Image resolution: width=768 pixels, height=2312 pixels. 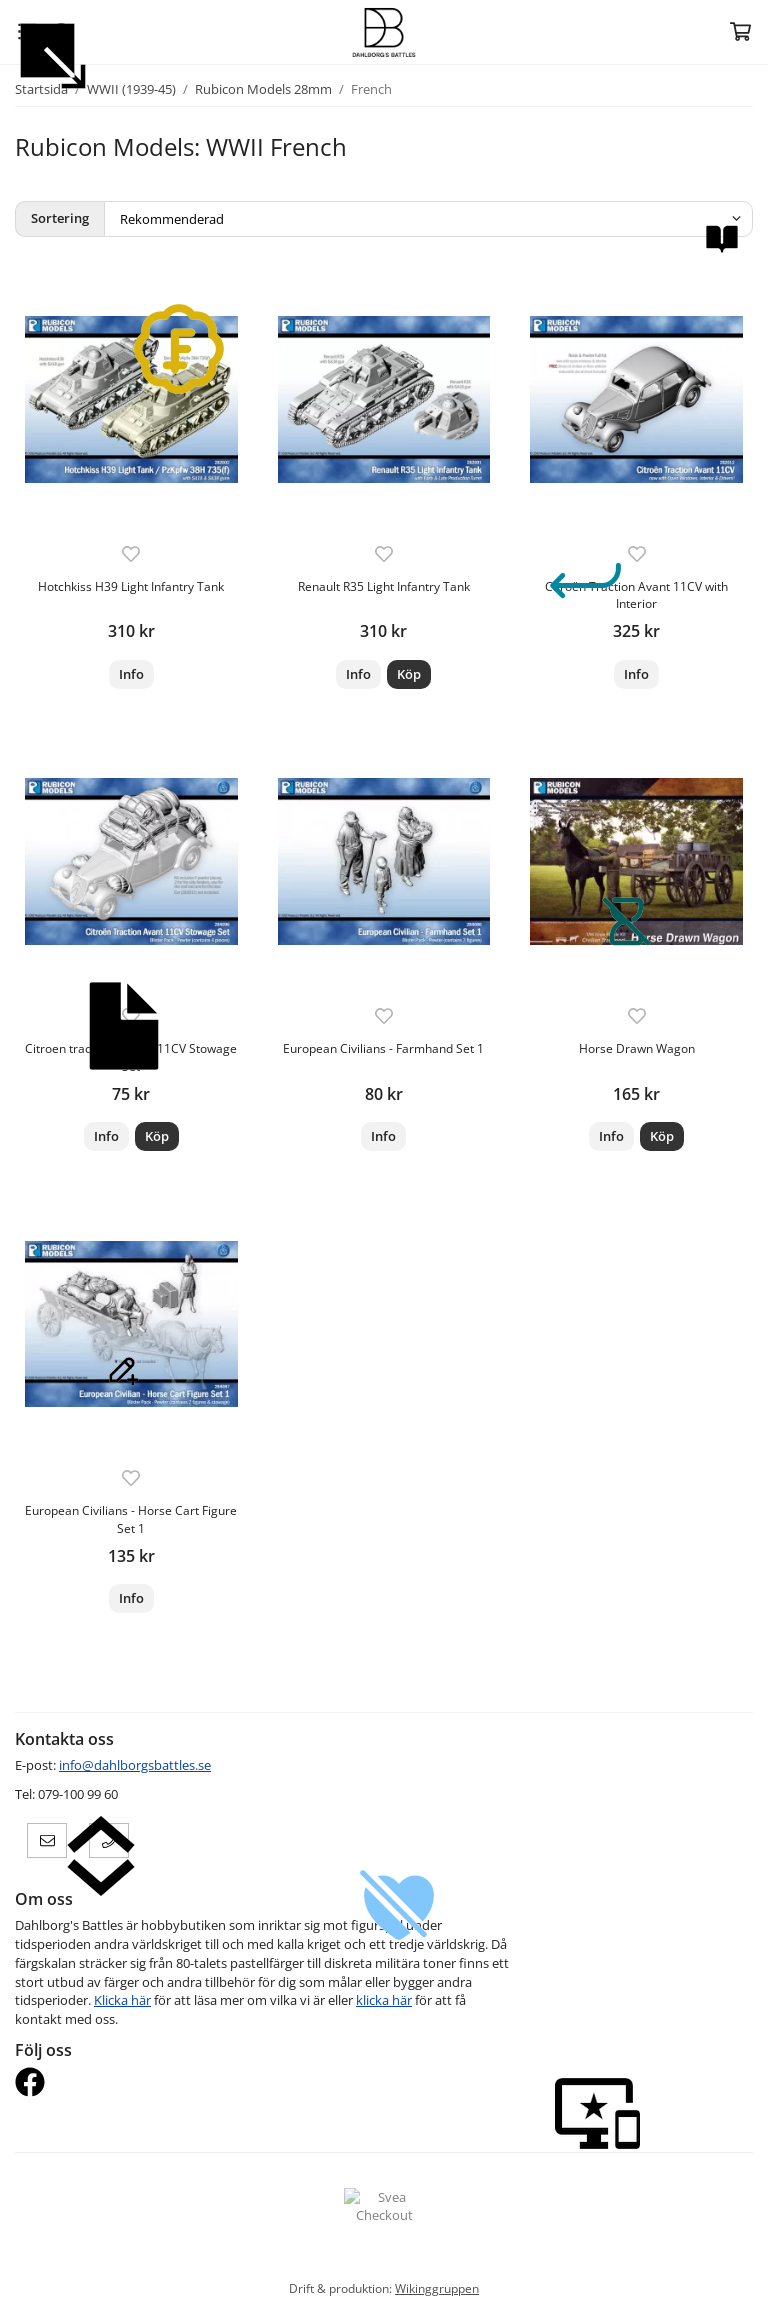 What do you see at coordinates (179, 349) in the screenshot?
I see `indicates swiss franc currency or pricing` at bounding box center [179, 349].